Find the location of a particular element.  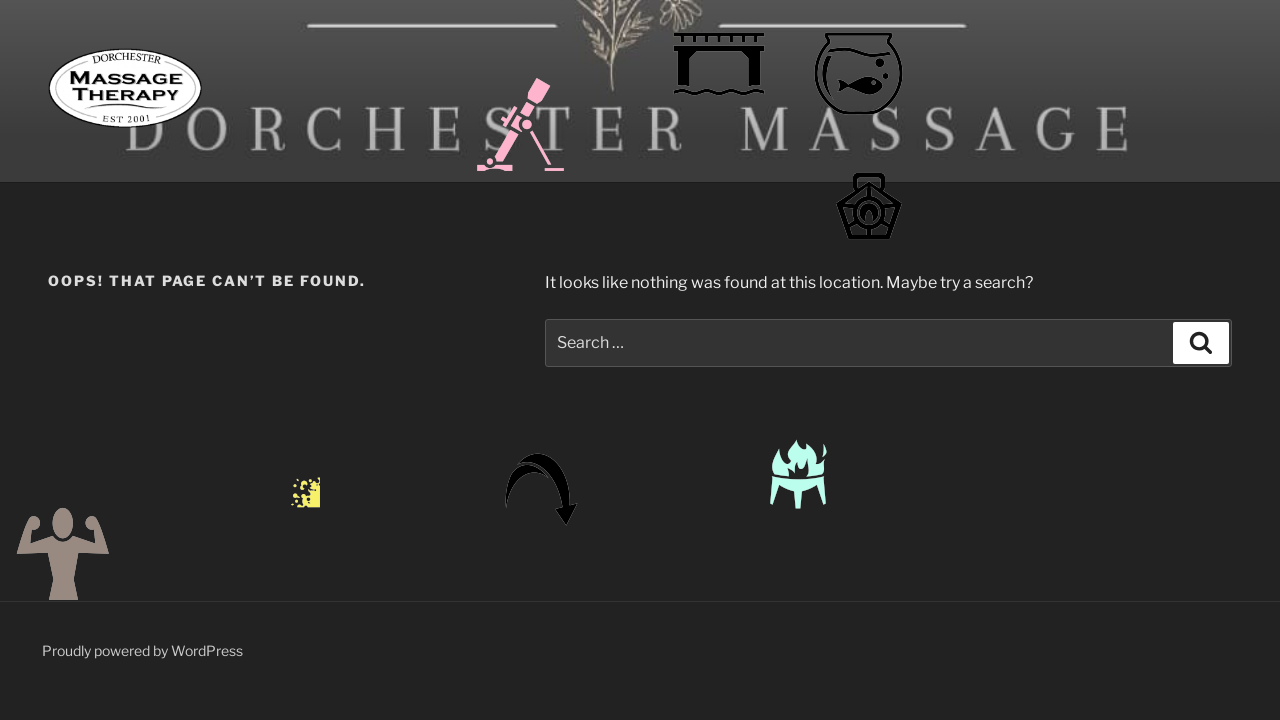

access aquarium or fish tank features is located at coordinates (858, 73).